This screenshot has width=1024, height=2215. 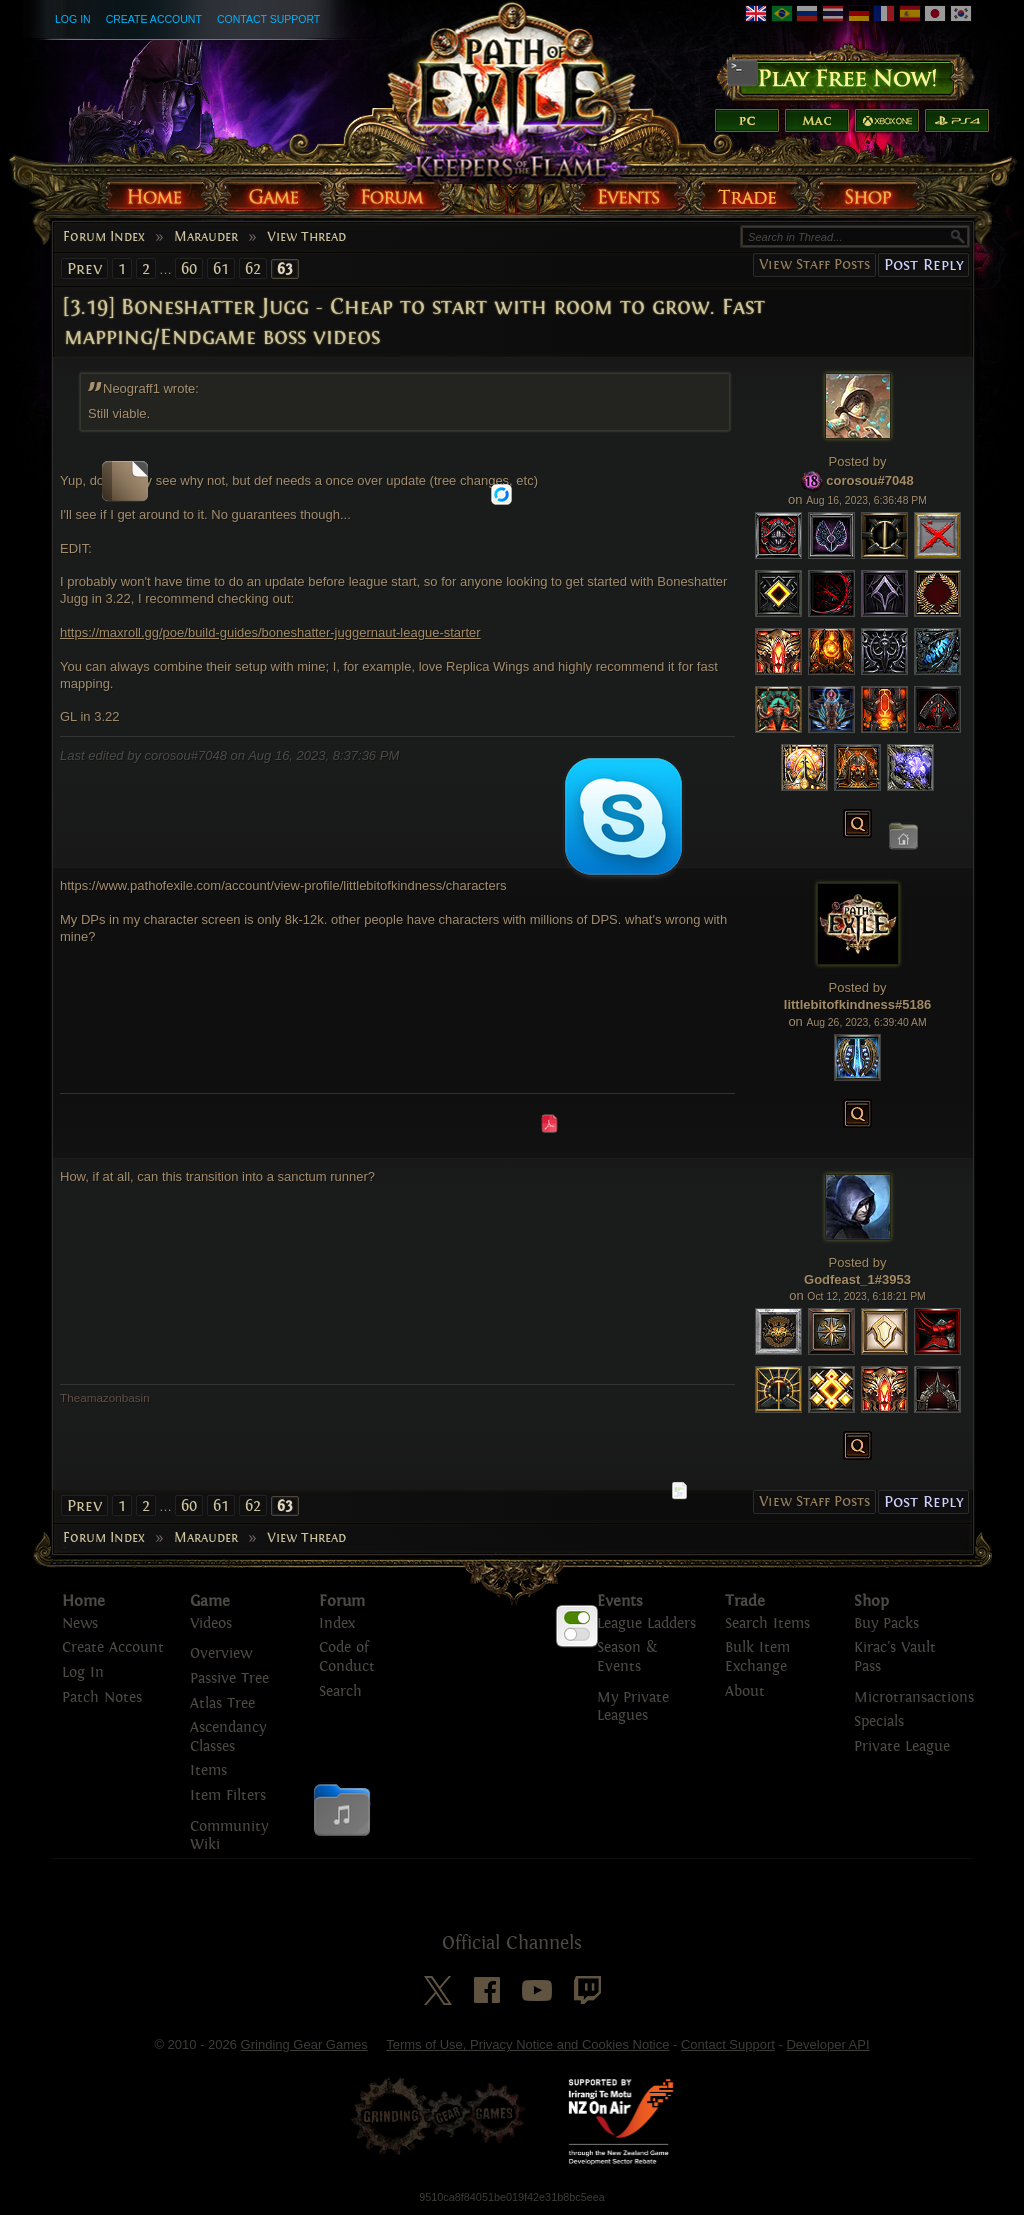 What do you see at coordinates (679, 1490) in the screenshot?
I see `cobol source code file` at bounding box center [679, 1490].